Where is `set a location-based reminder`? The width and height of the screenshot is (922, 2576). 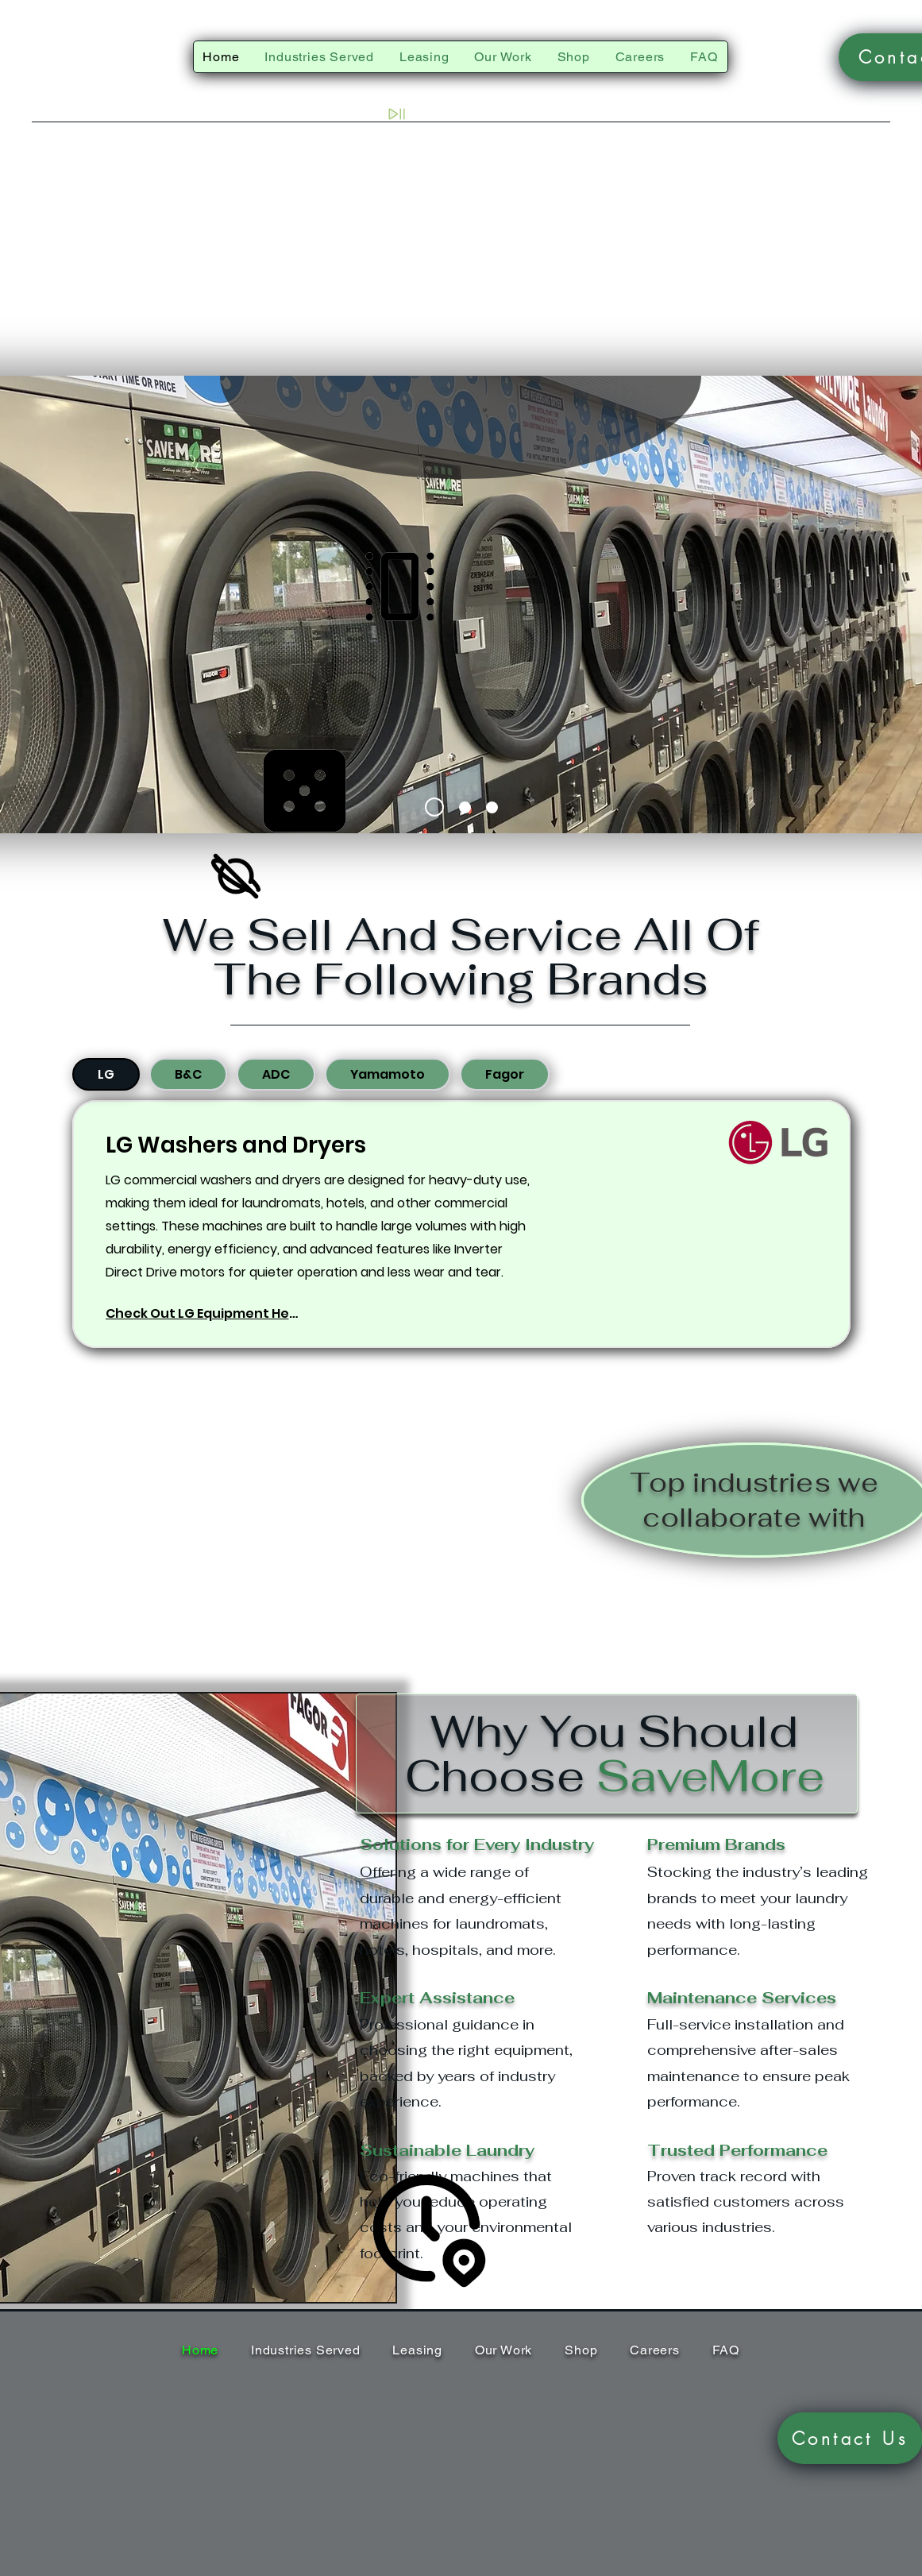
set a location-based reminder is located at coordinates (426, 2228).